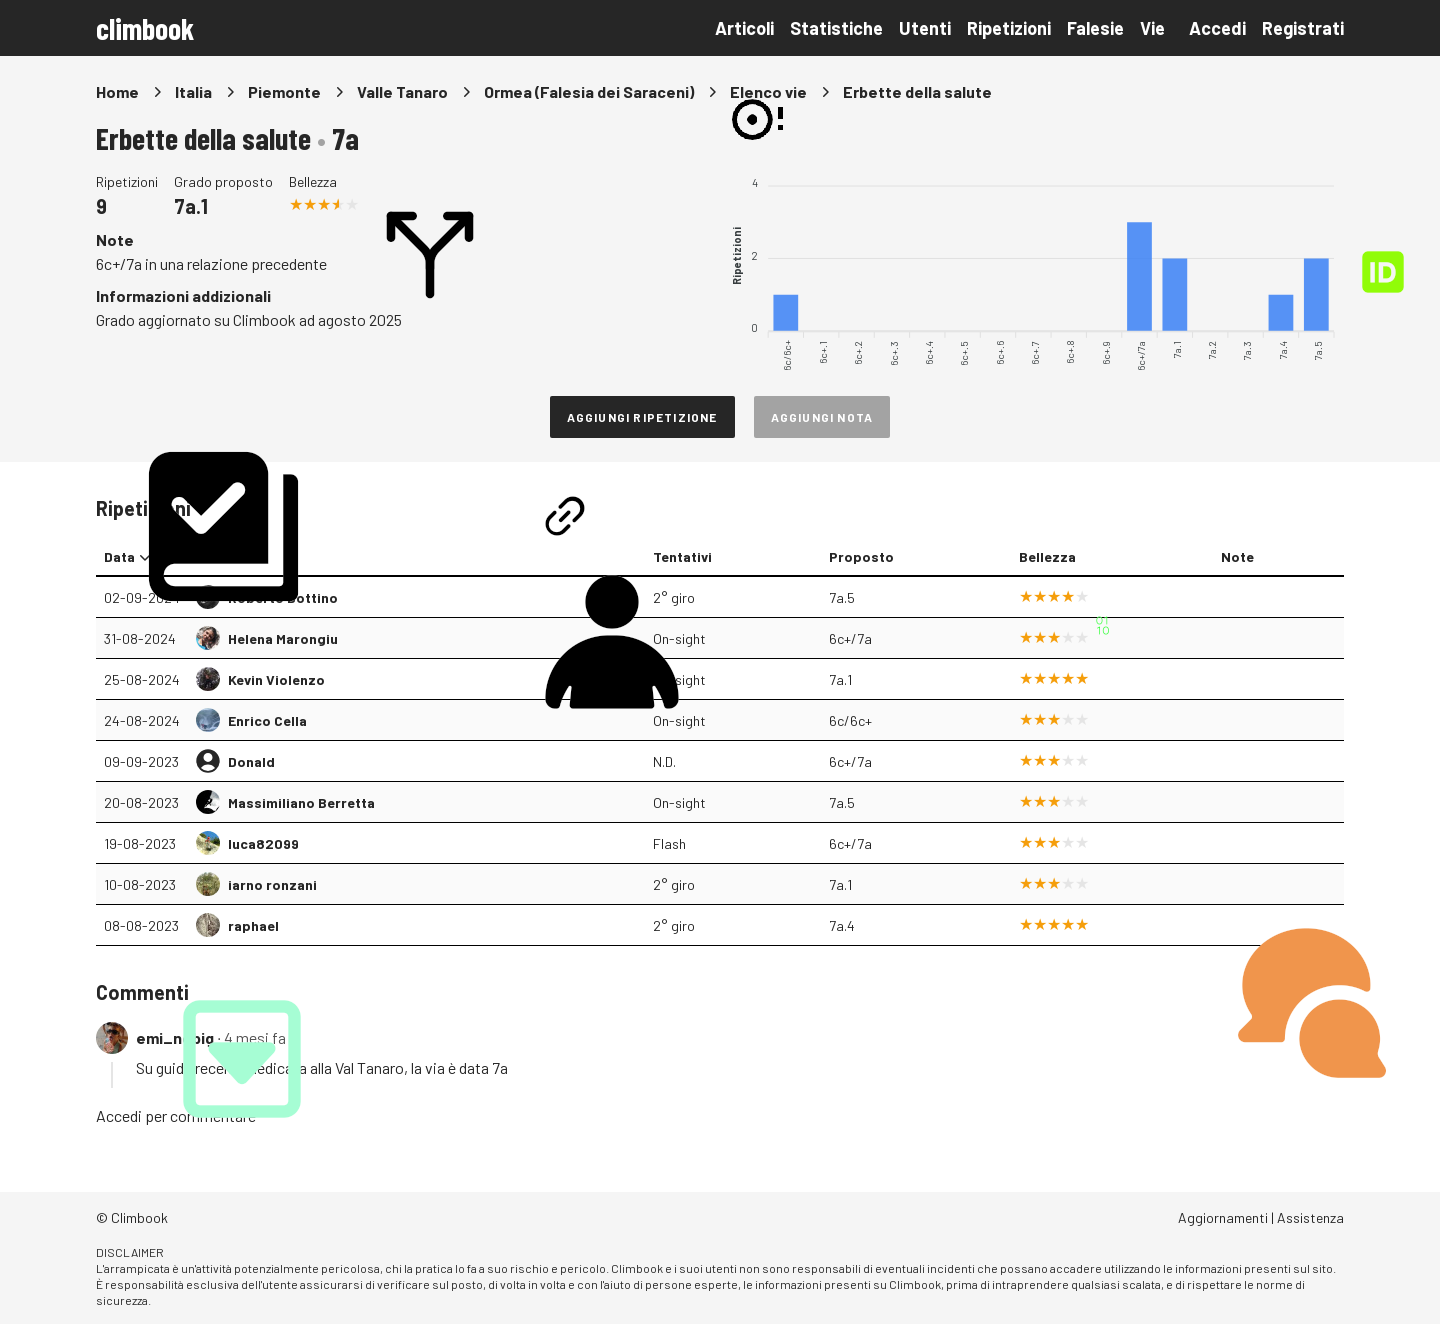  Describe the element at coordinates (1383, 272) in the screenshot. I see `view user ID or identification details` at that location.